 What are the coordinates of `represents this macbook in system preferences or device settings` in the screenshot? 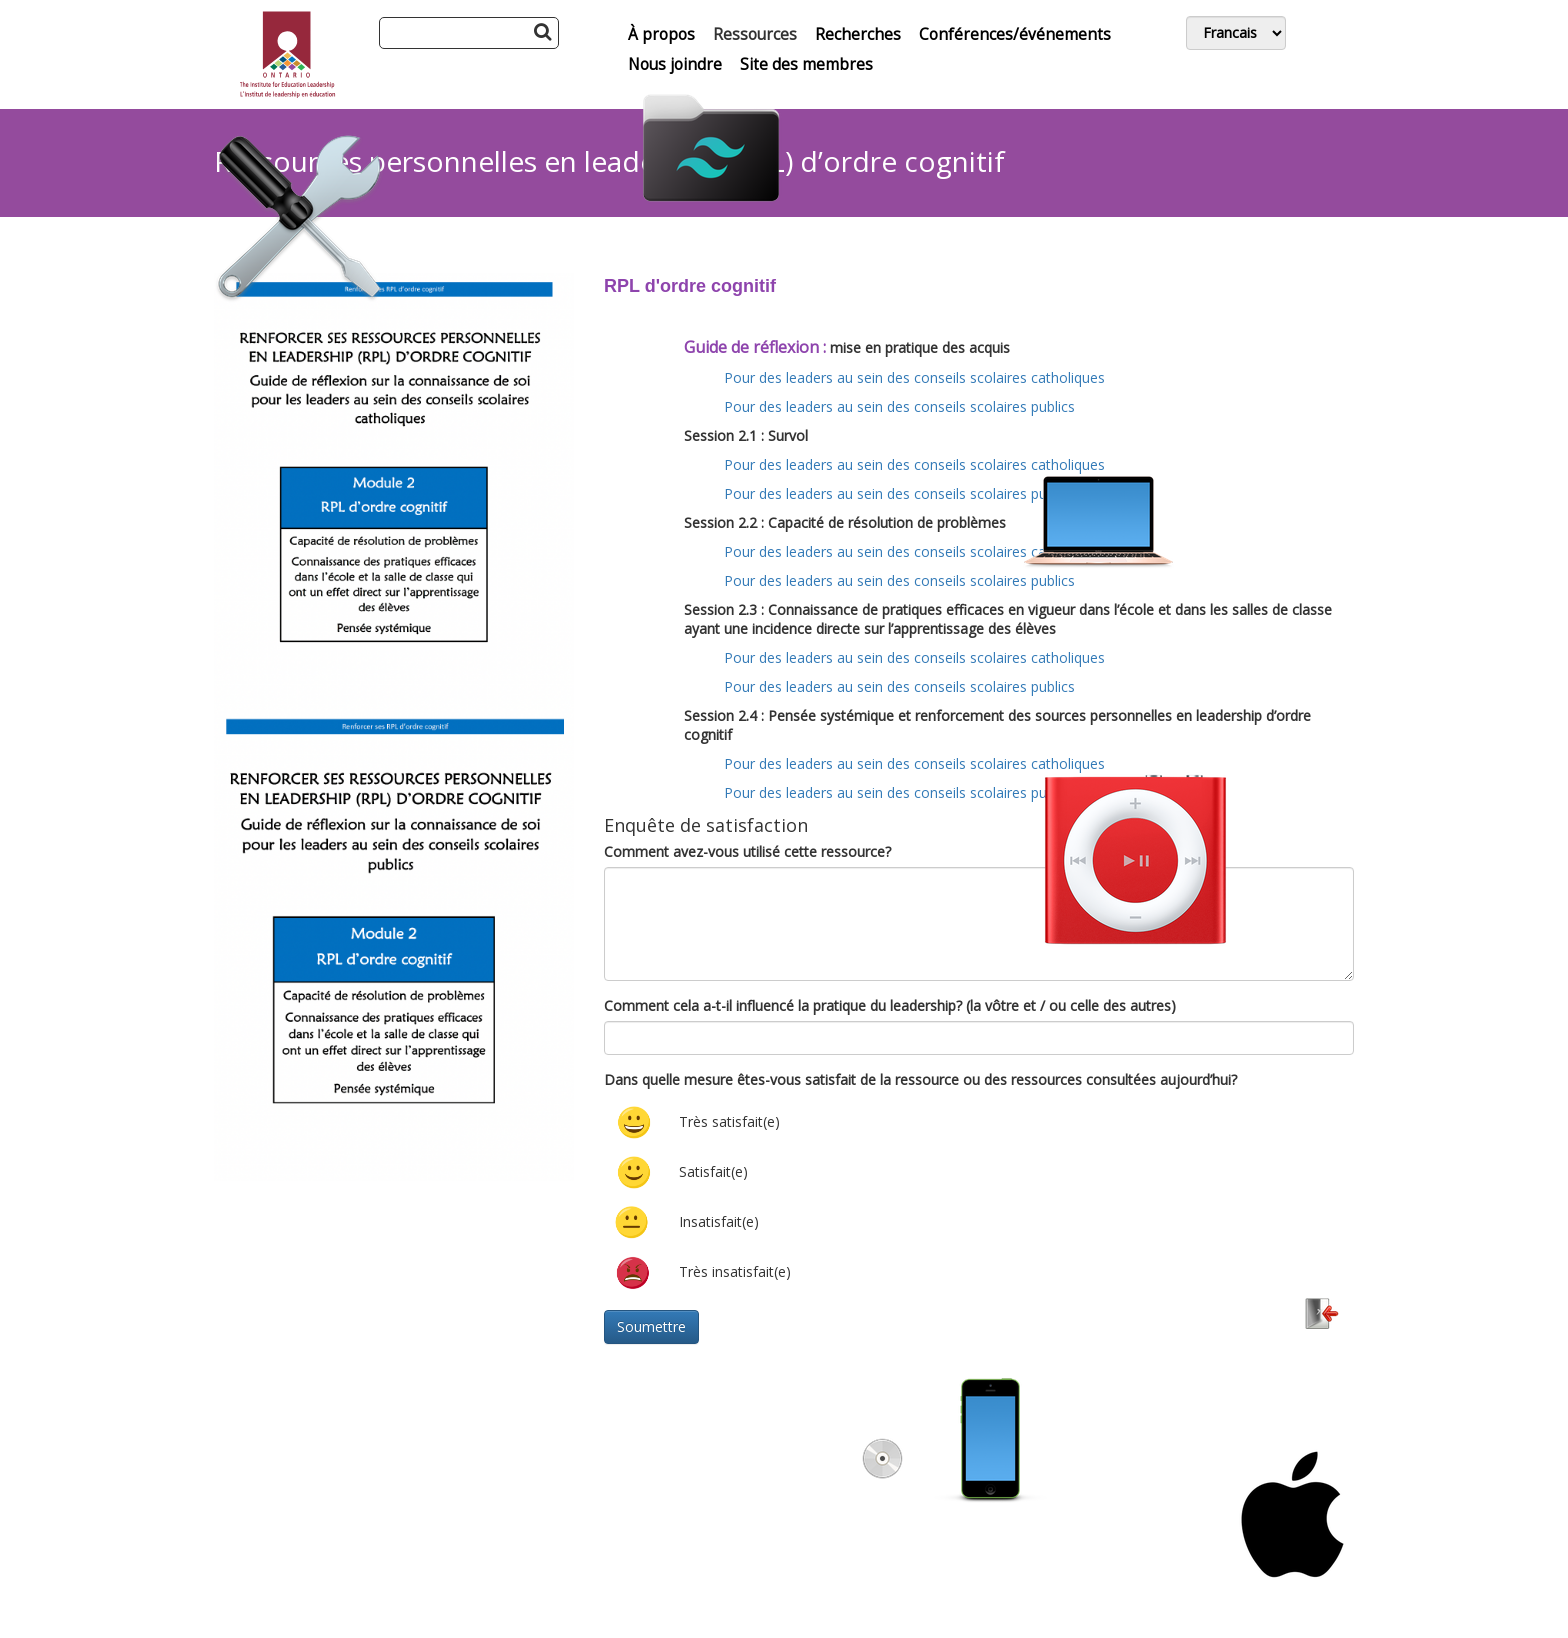 It's located at (1098, 507).